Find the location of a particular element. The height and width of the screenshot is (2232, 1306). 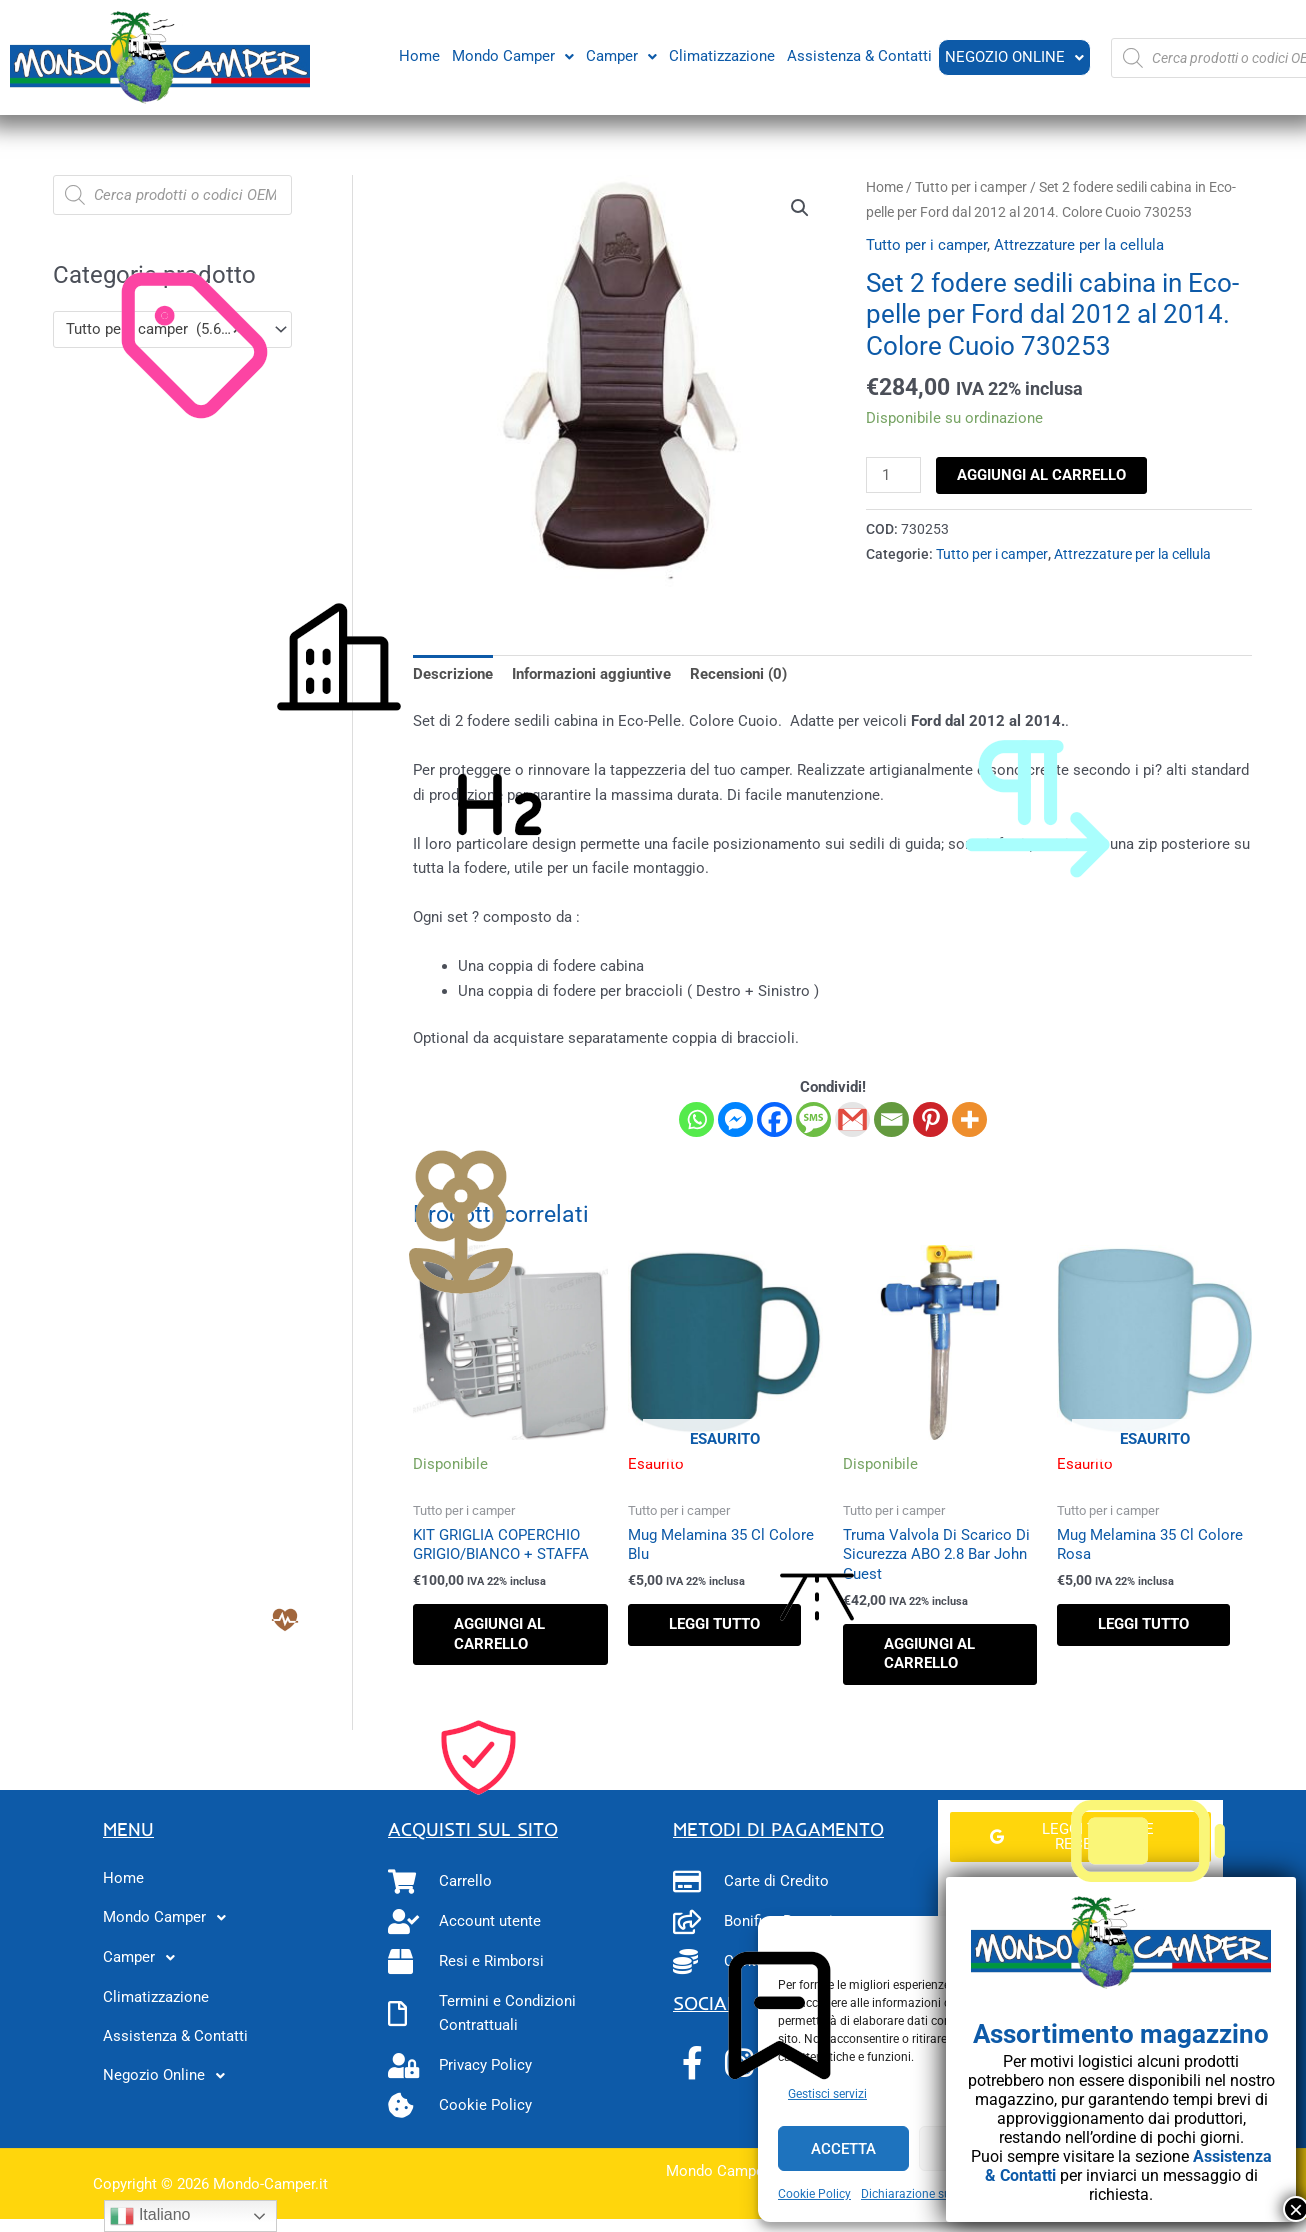

indicates verified security or protection status is located at coordinates (478, 1757).